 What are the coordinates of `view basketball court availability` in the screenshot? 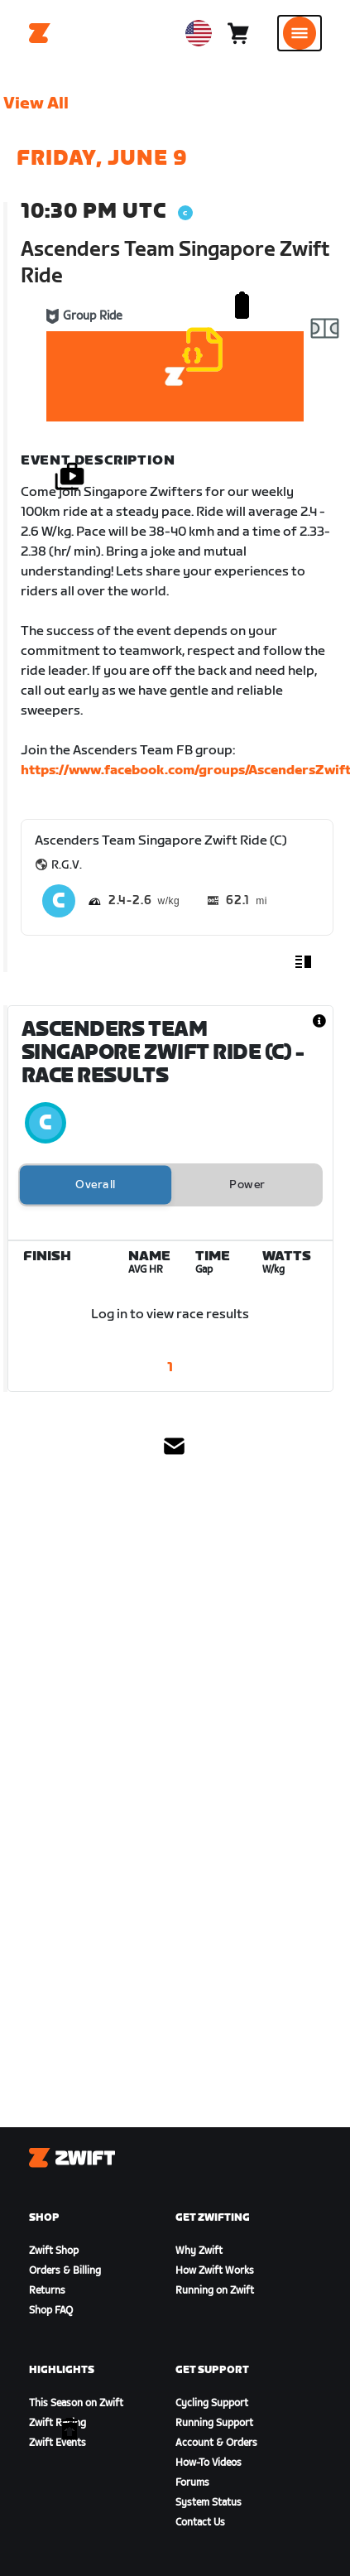 It's located at (324, 328).